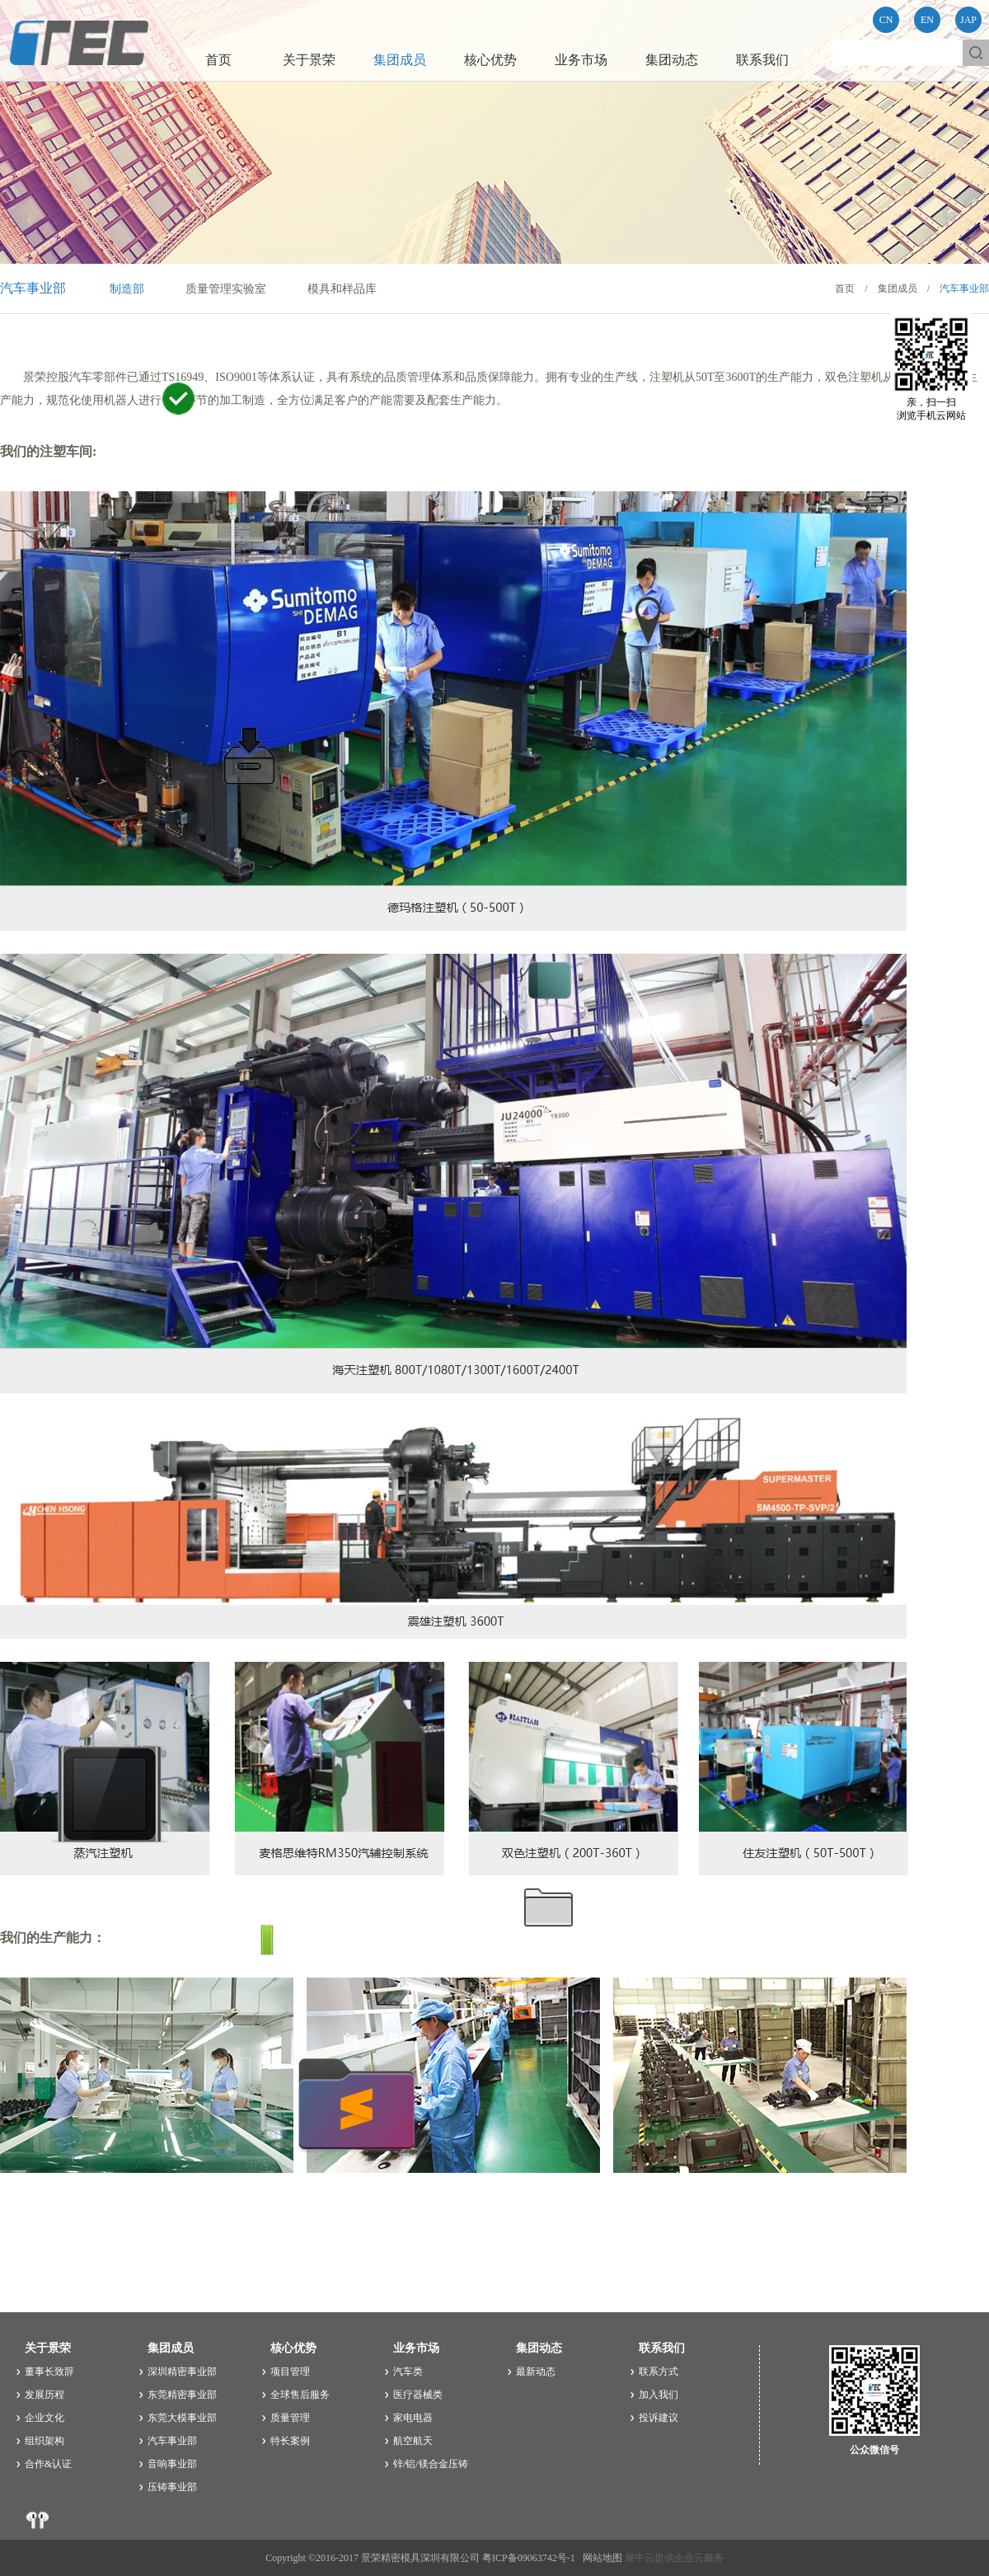 The image size is (989, 2576). Describe the element at coordinates (110, 1794) in the screenshot. I see `iPod nano device connected` at that location.